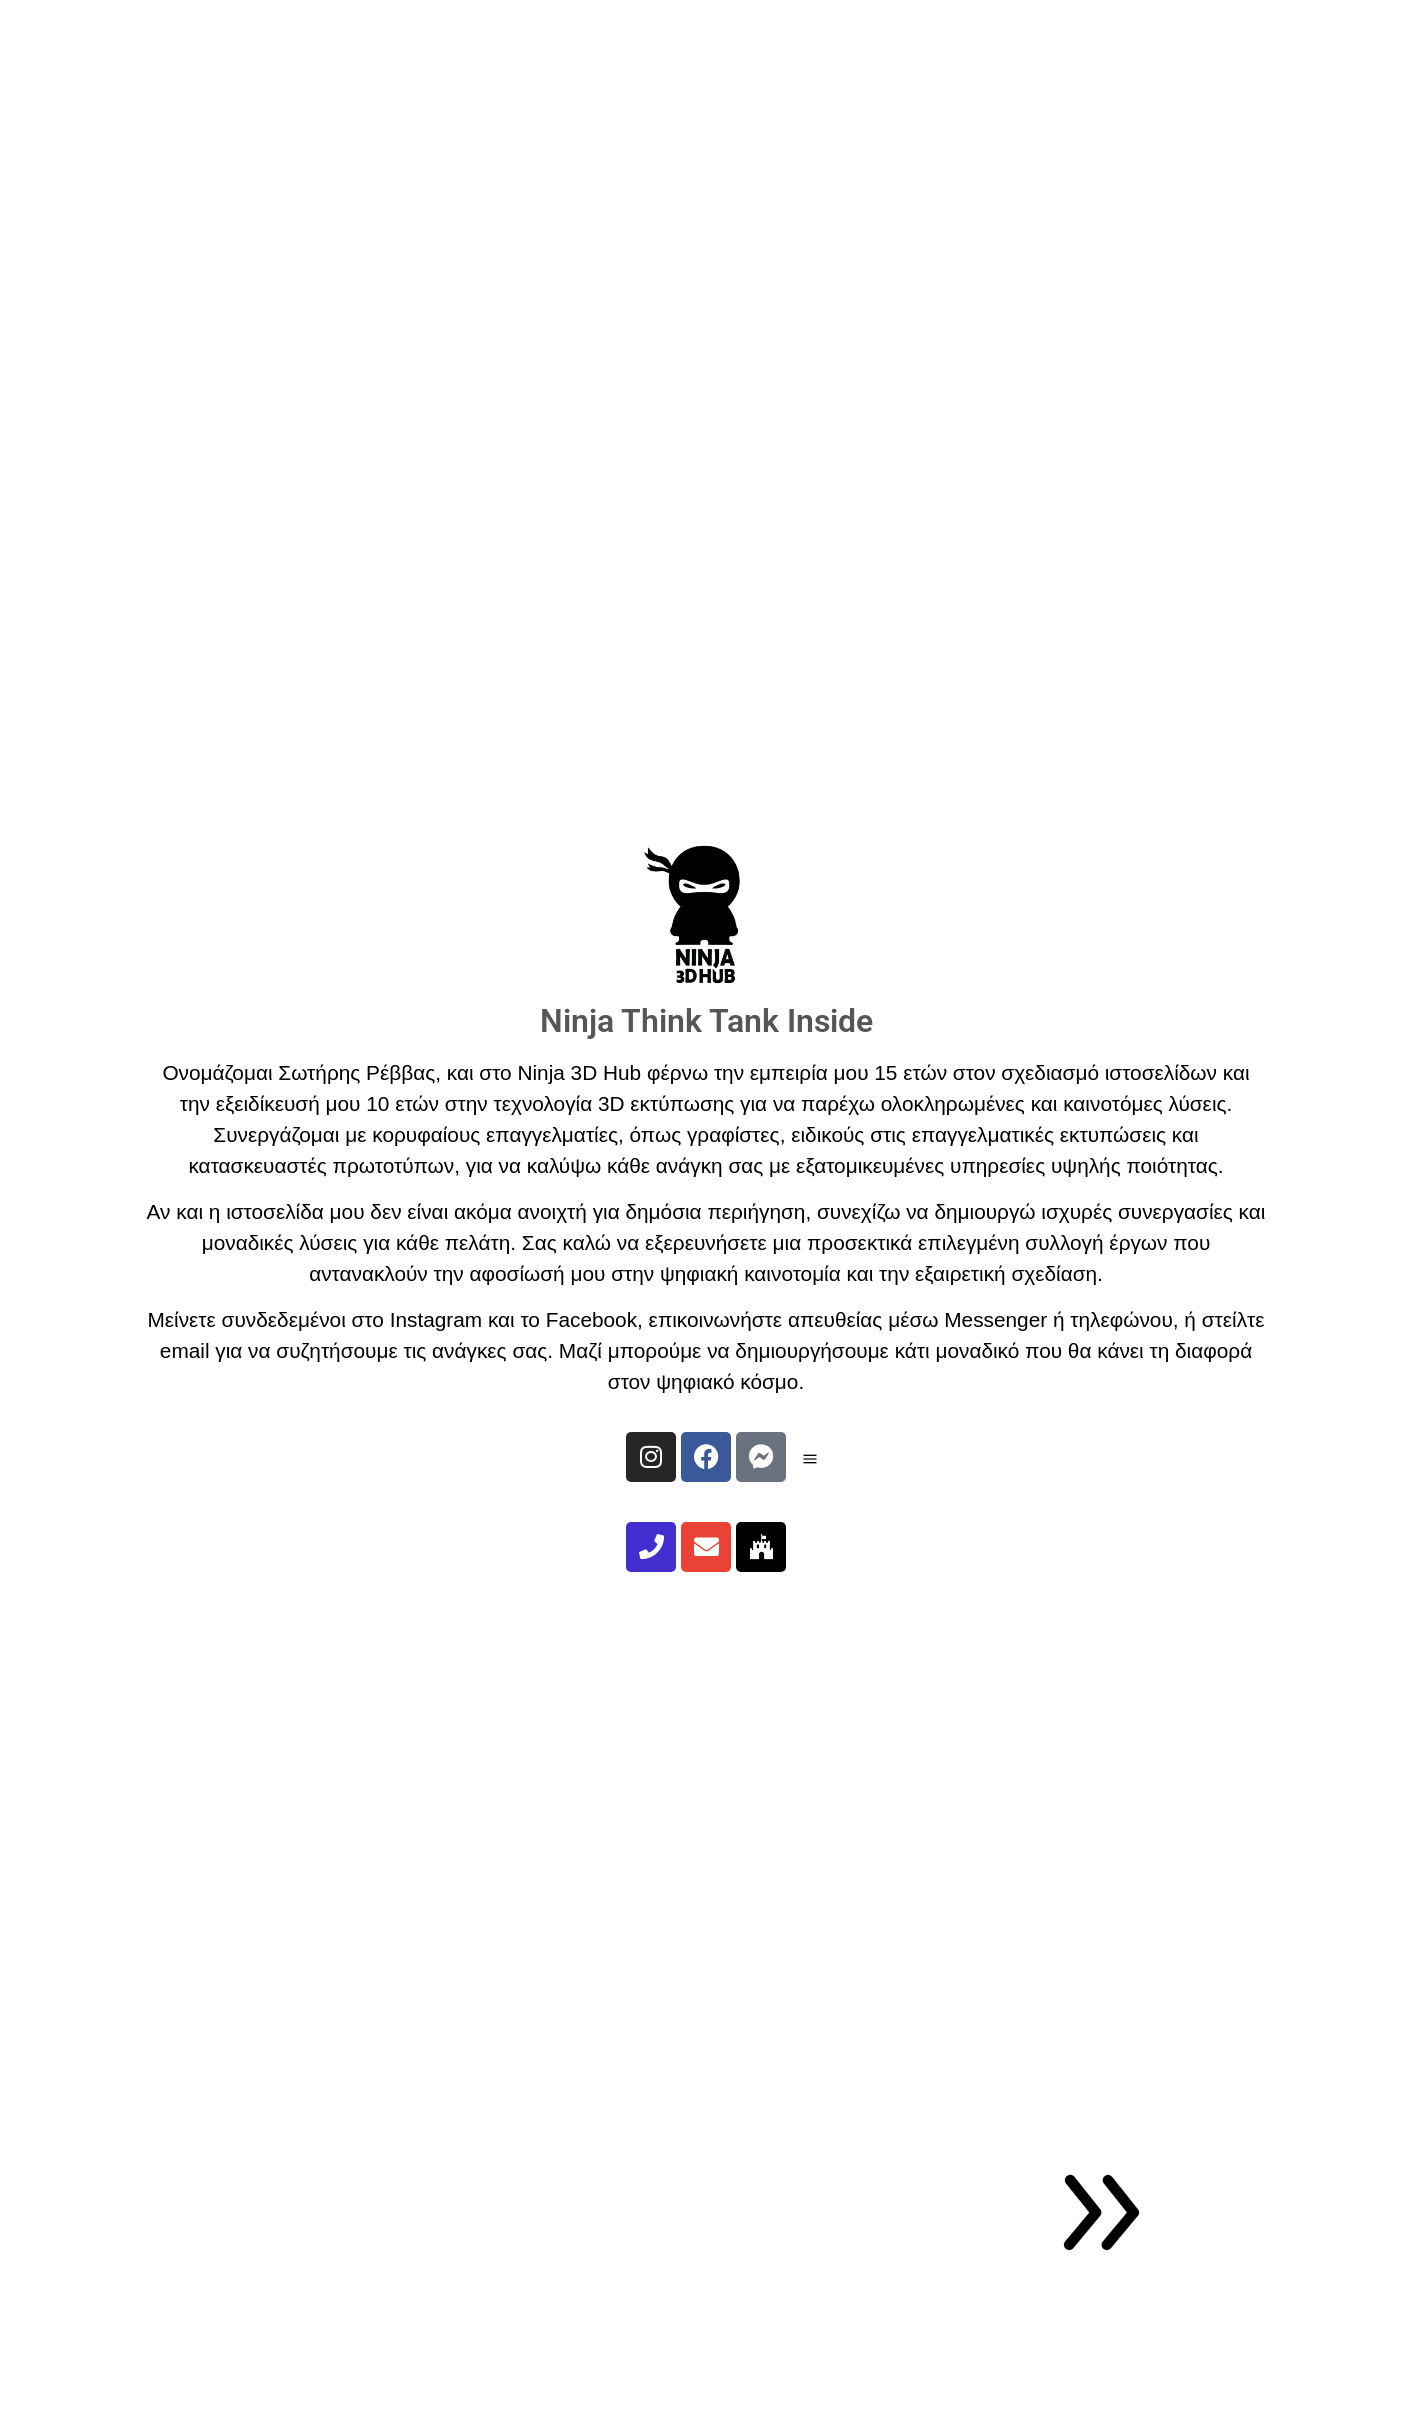 The width and height of the screenshot is (1412, 2415). What do you see at coordinates (810, 1459) in the screenshot?
I see `open navigation menu` at bounding box center [810, 1459].